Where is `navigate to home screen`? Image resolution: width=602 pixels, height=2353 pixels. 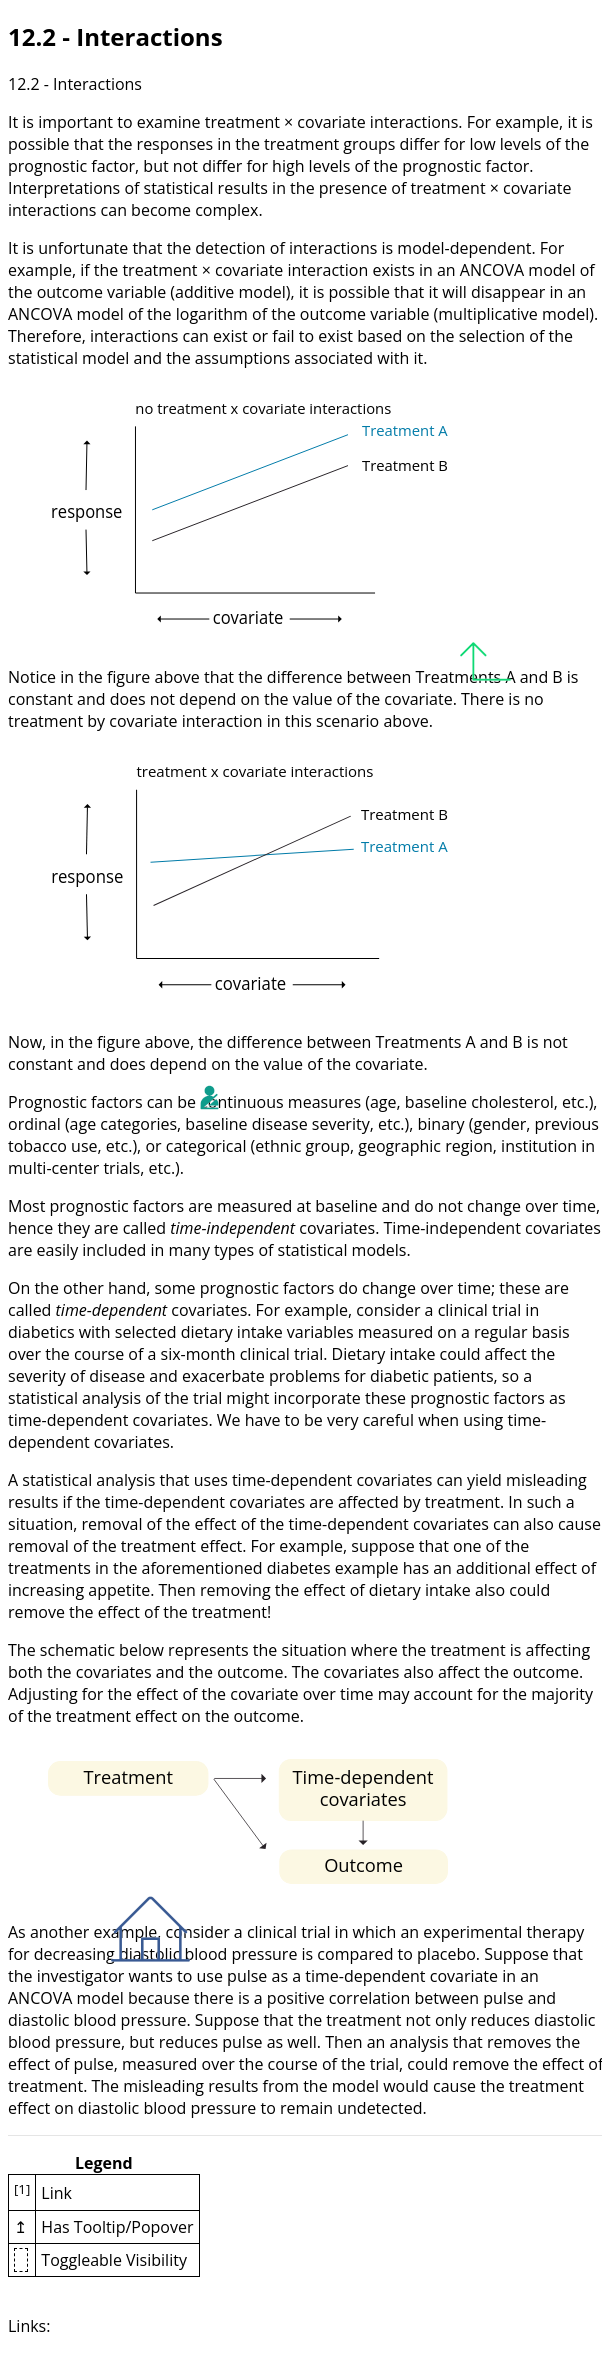
navigate to home screen is located at coordinates (150, 1930).